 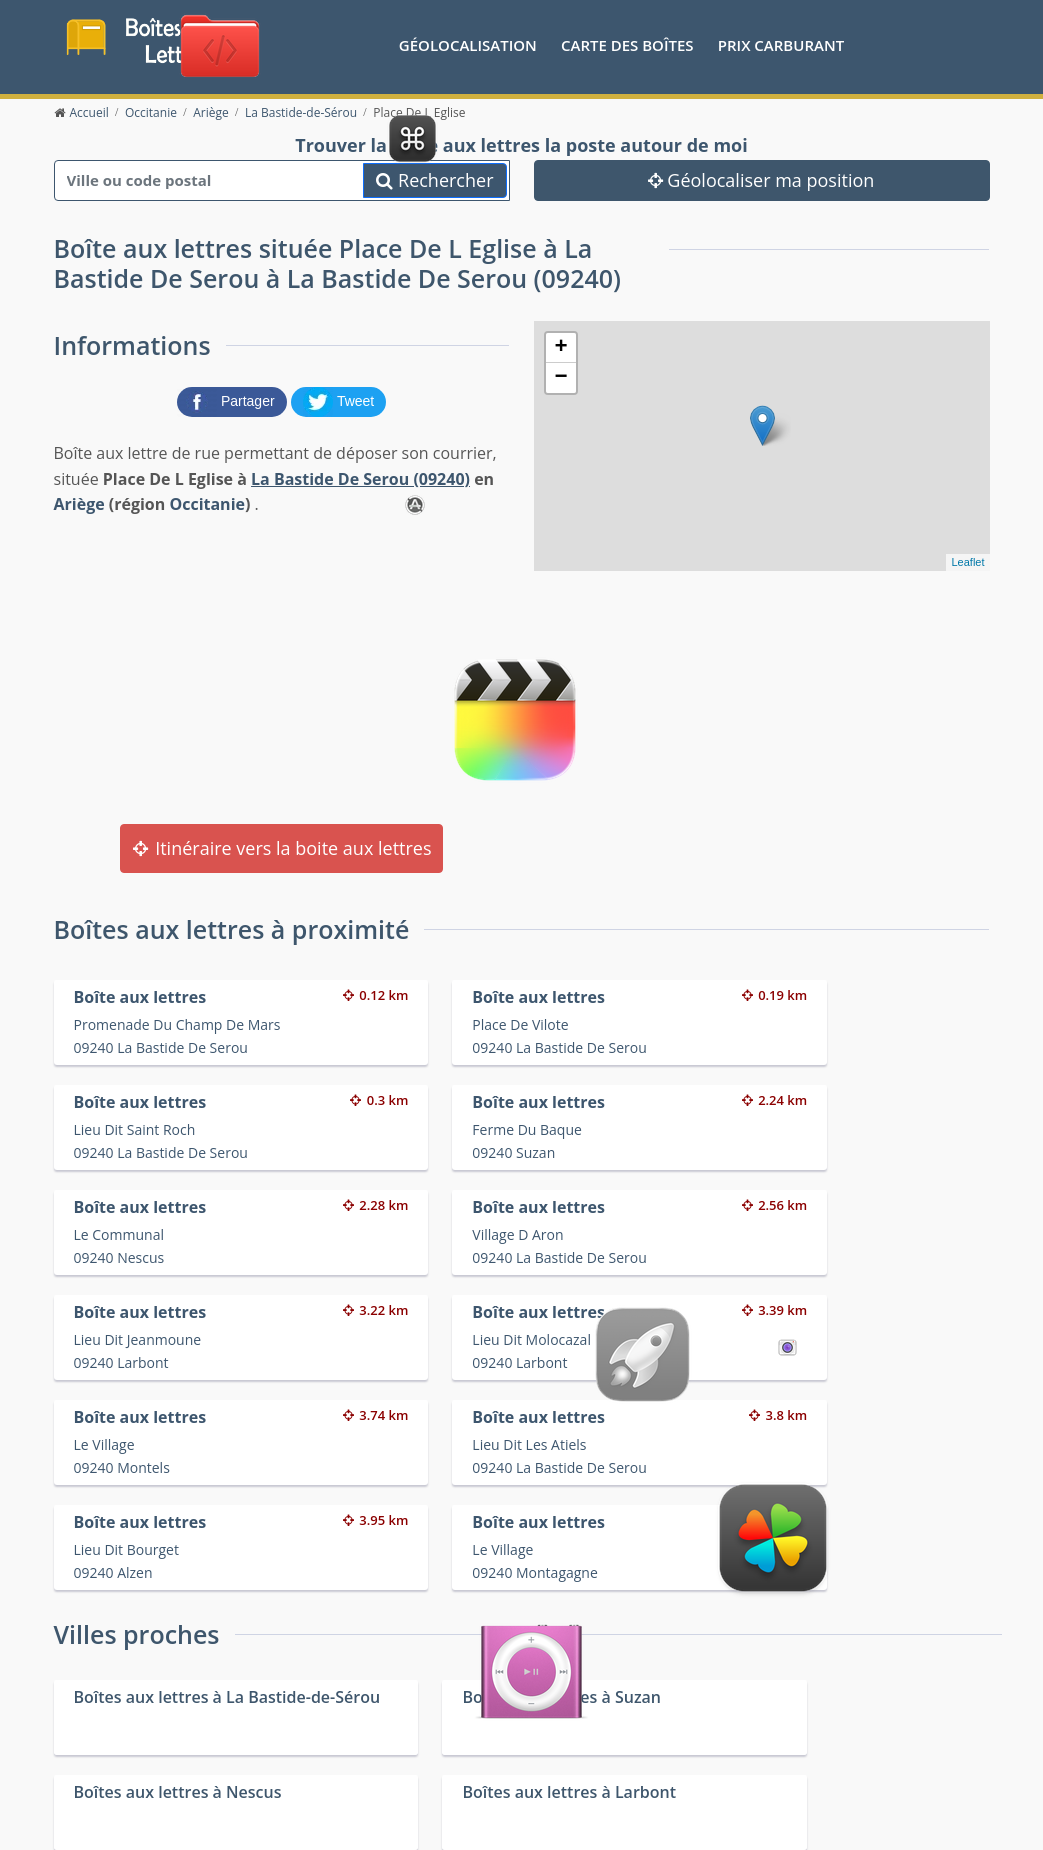 What do you see at coordinates (642, 1354) in the screenshot?
I see `open the games app or game center` at bounding box center [642, 1354].